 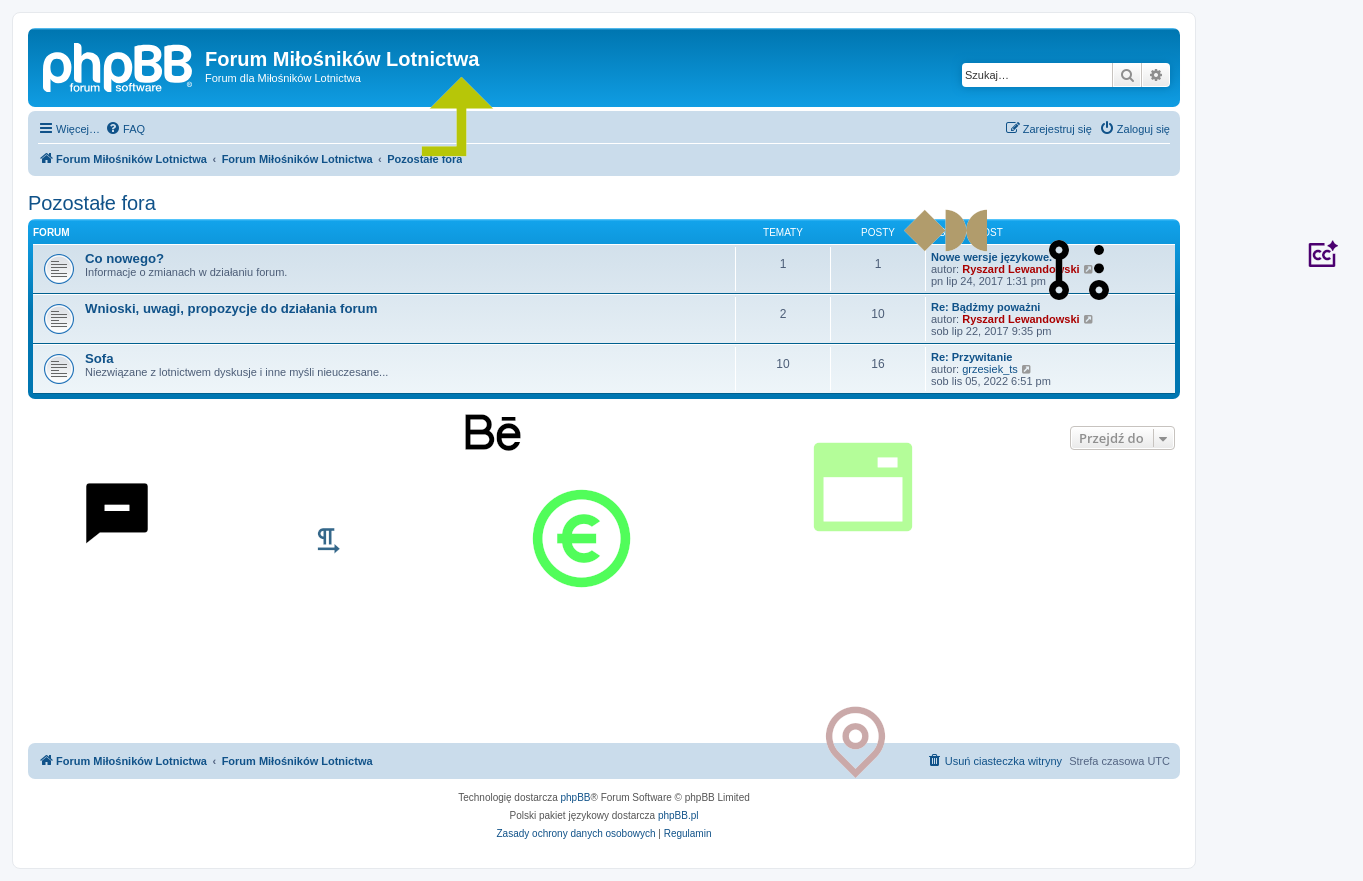 I want to click on mark a location on the map, so click(x=855, y=739).